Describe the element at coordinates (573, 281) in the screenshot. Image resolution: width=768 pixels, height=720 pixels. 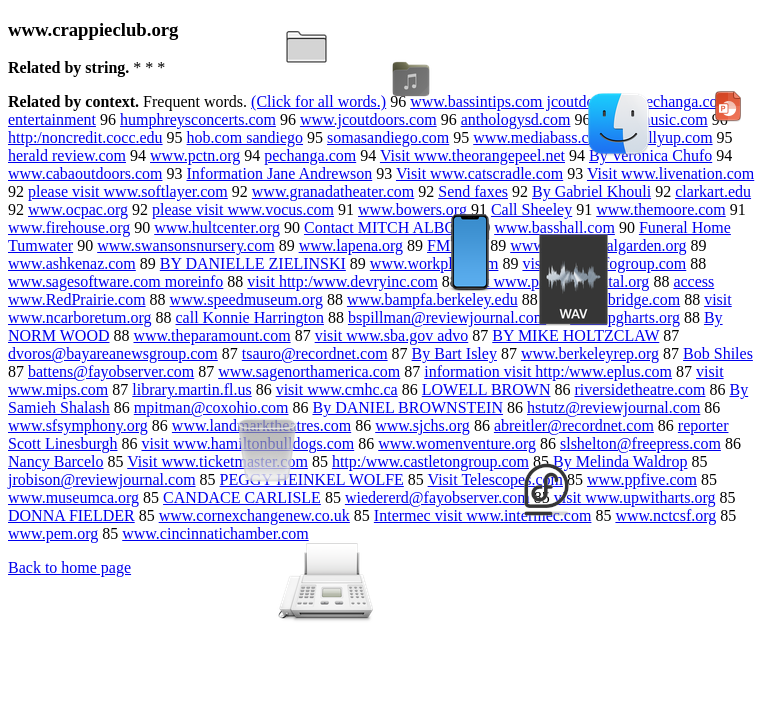
I see `a WAV audio file in GarageBand or Logic Pro` at that location.